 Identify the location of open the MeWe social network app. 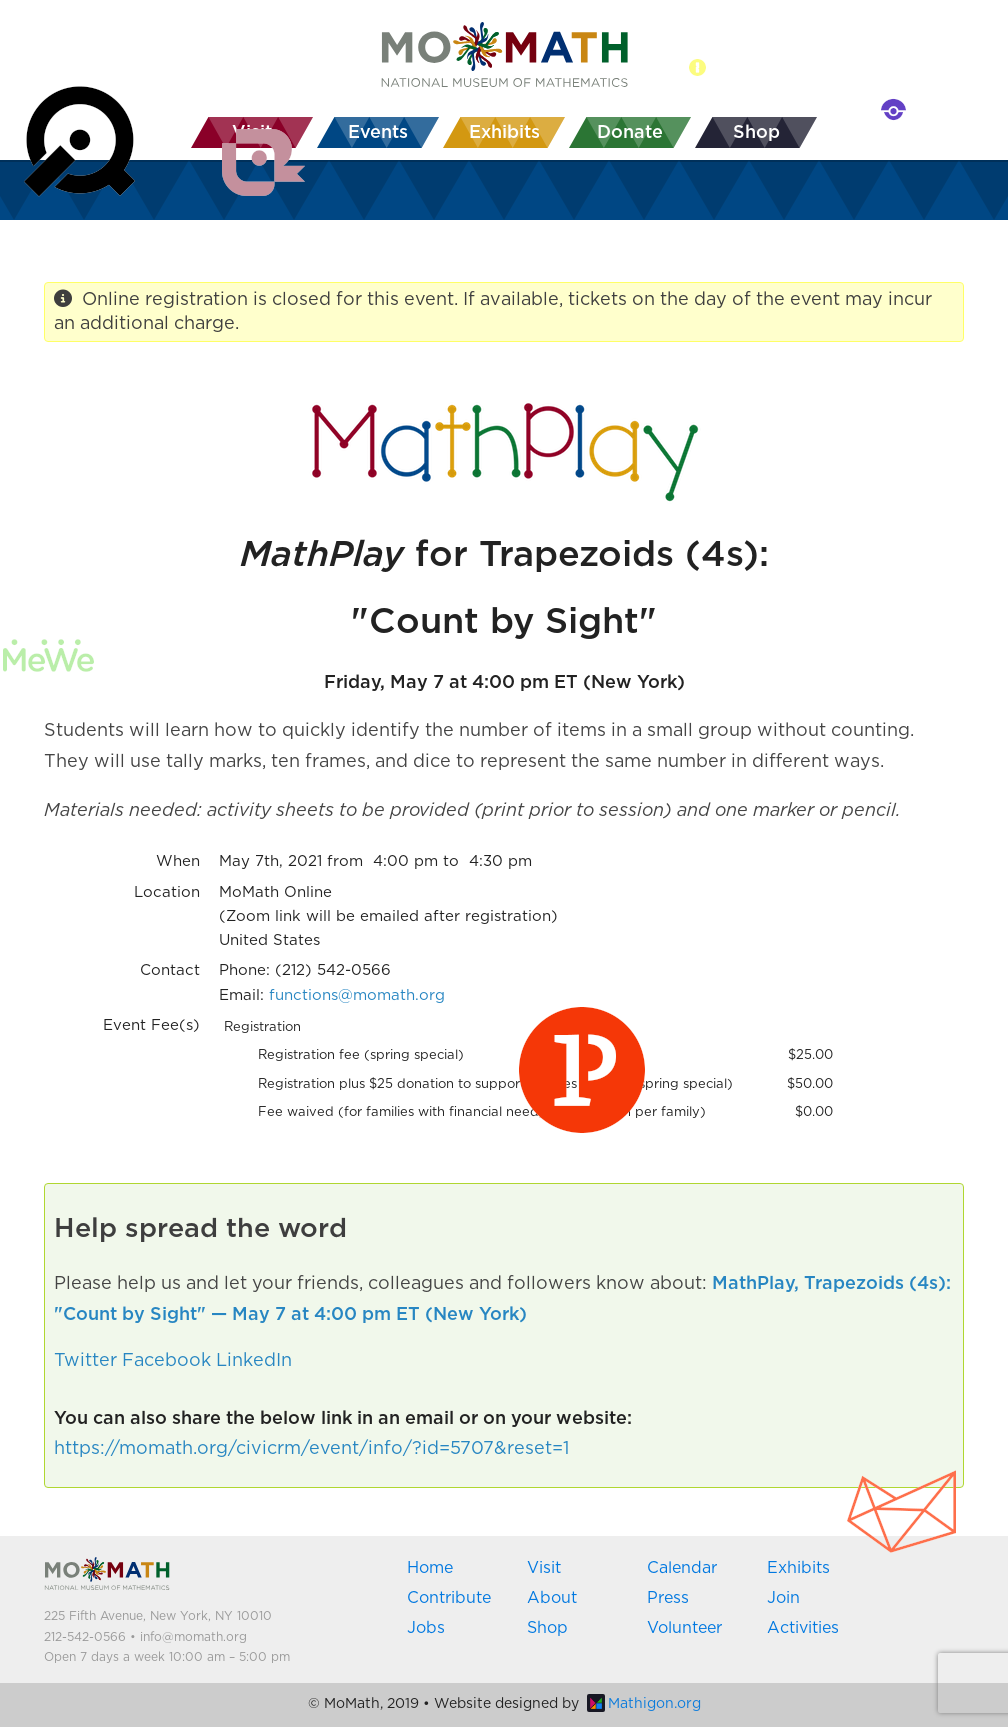
(48, 655).